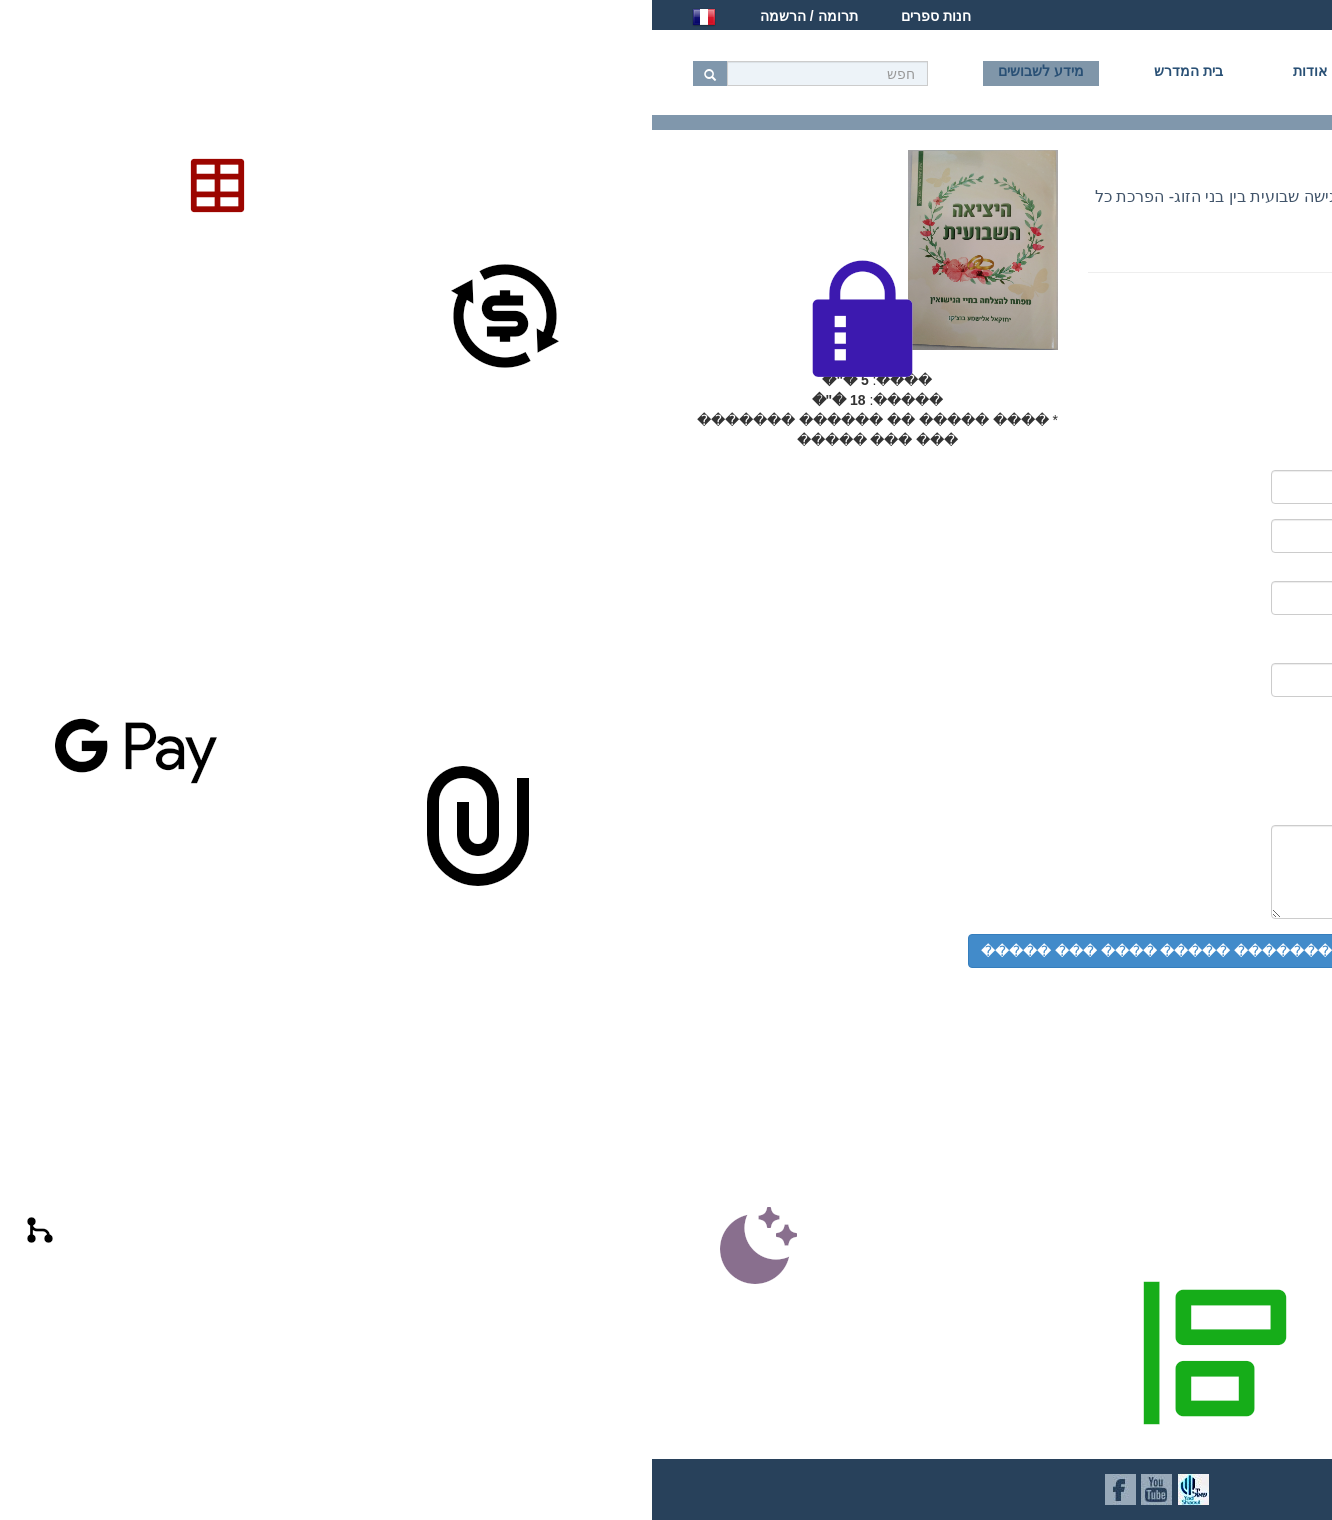  Describe the element at coordinates (136, 751) in the screenshot. I see `pay with google pay` at that location.